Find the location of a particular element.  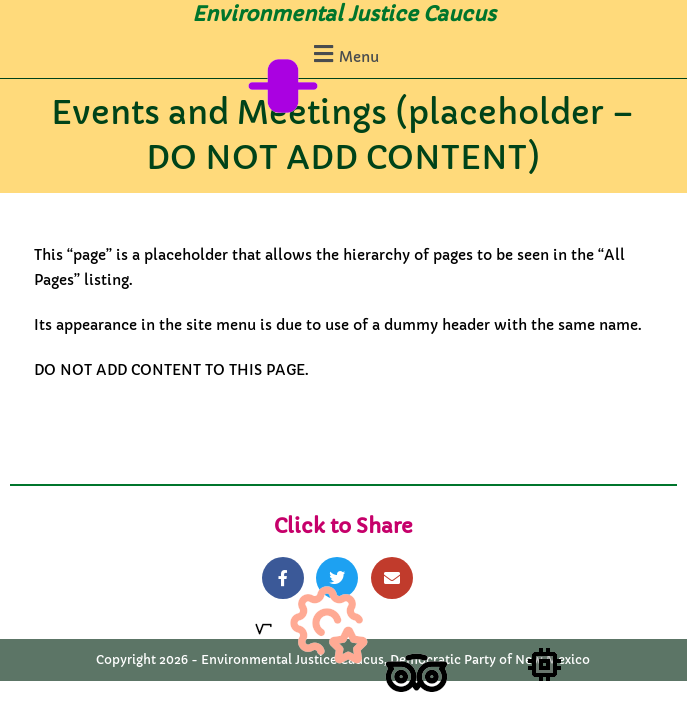

view tripadvisor reviews and ratings is located at coordinates (416, 672).